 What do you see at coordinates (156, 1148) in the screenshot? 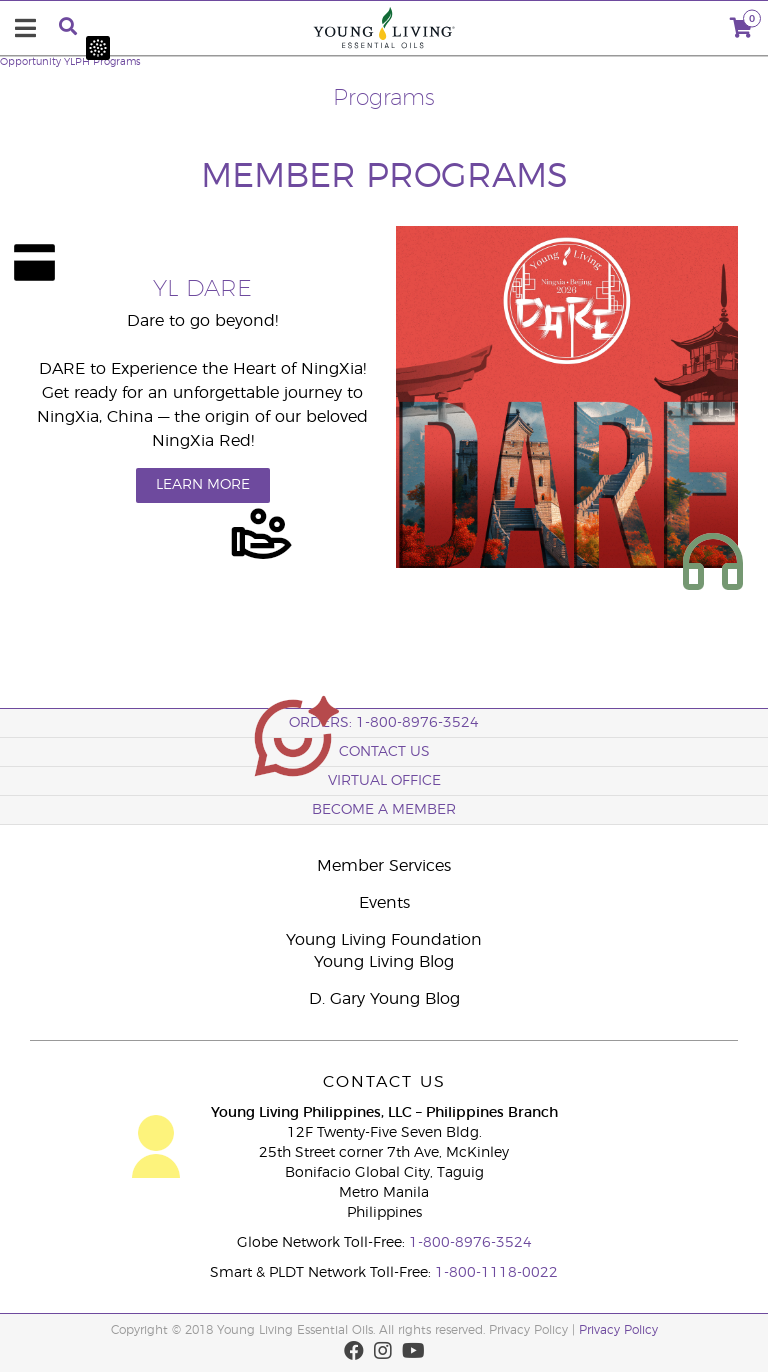
I see `view your profile` at bounding box center [156, 1148].